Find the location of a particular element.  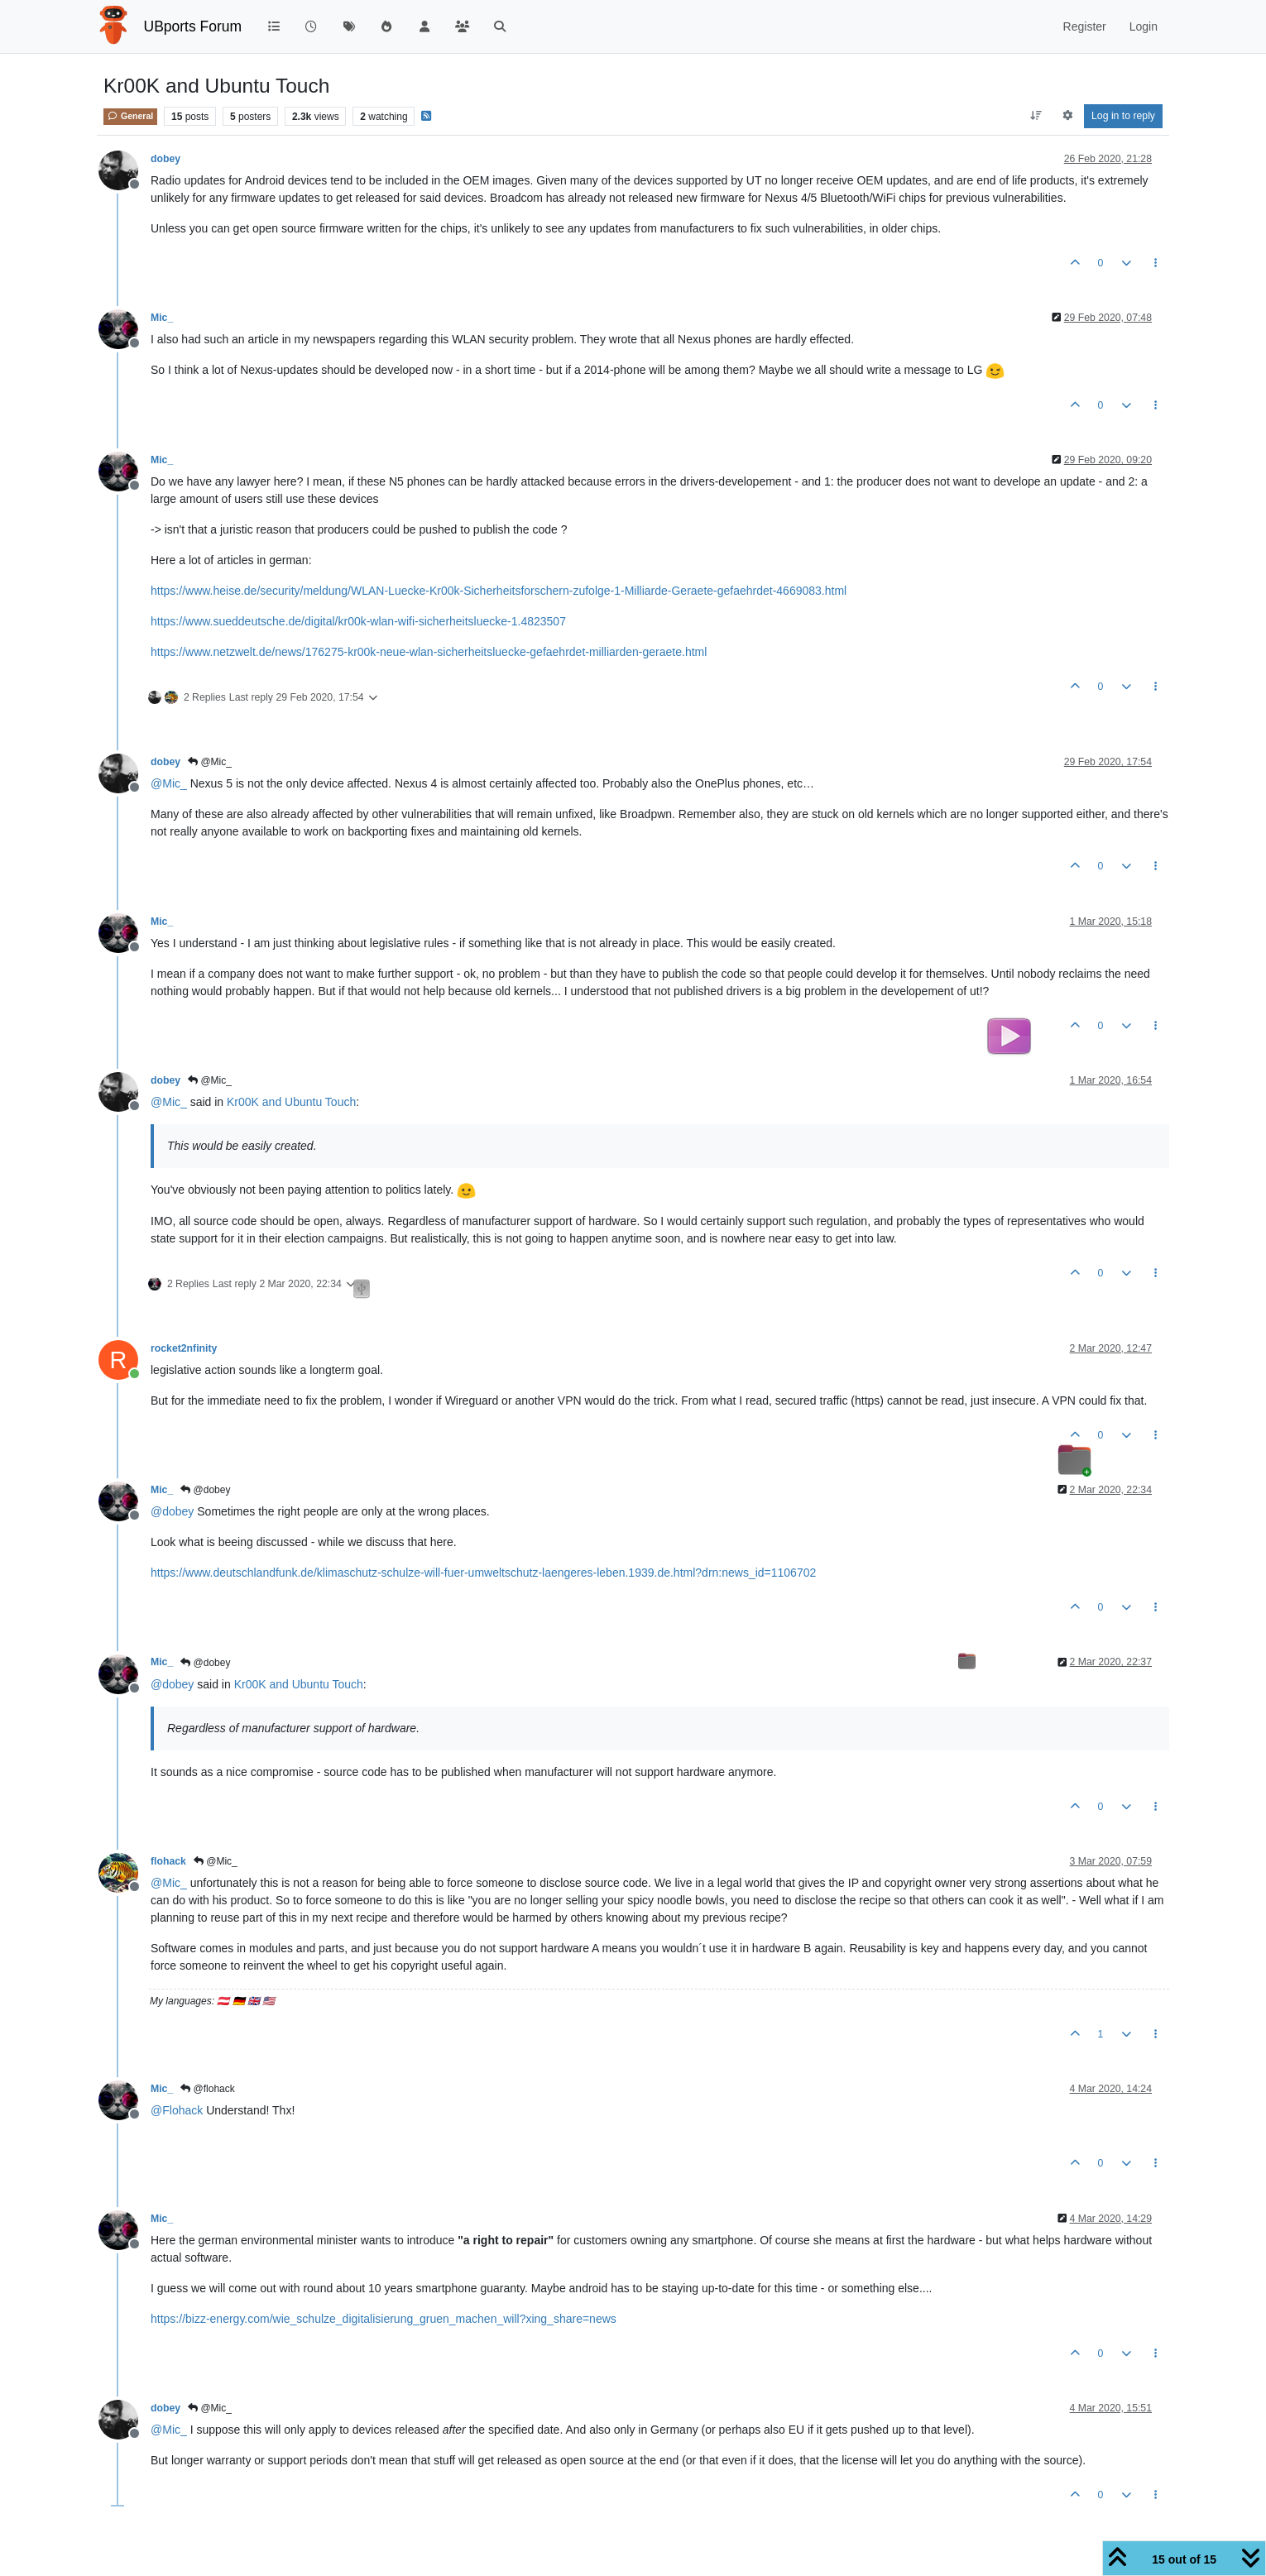

create a new folder is located at coordinates (1074, 1459).